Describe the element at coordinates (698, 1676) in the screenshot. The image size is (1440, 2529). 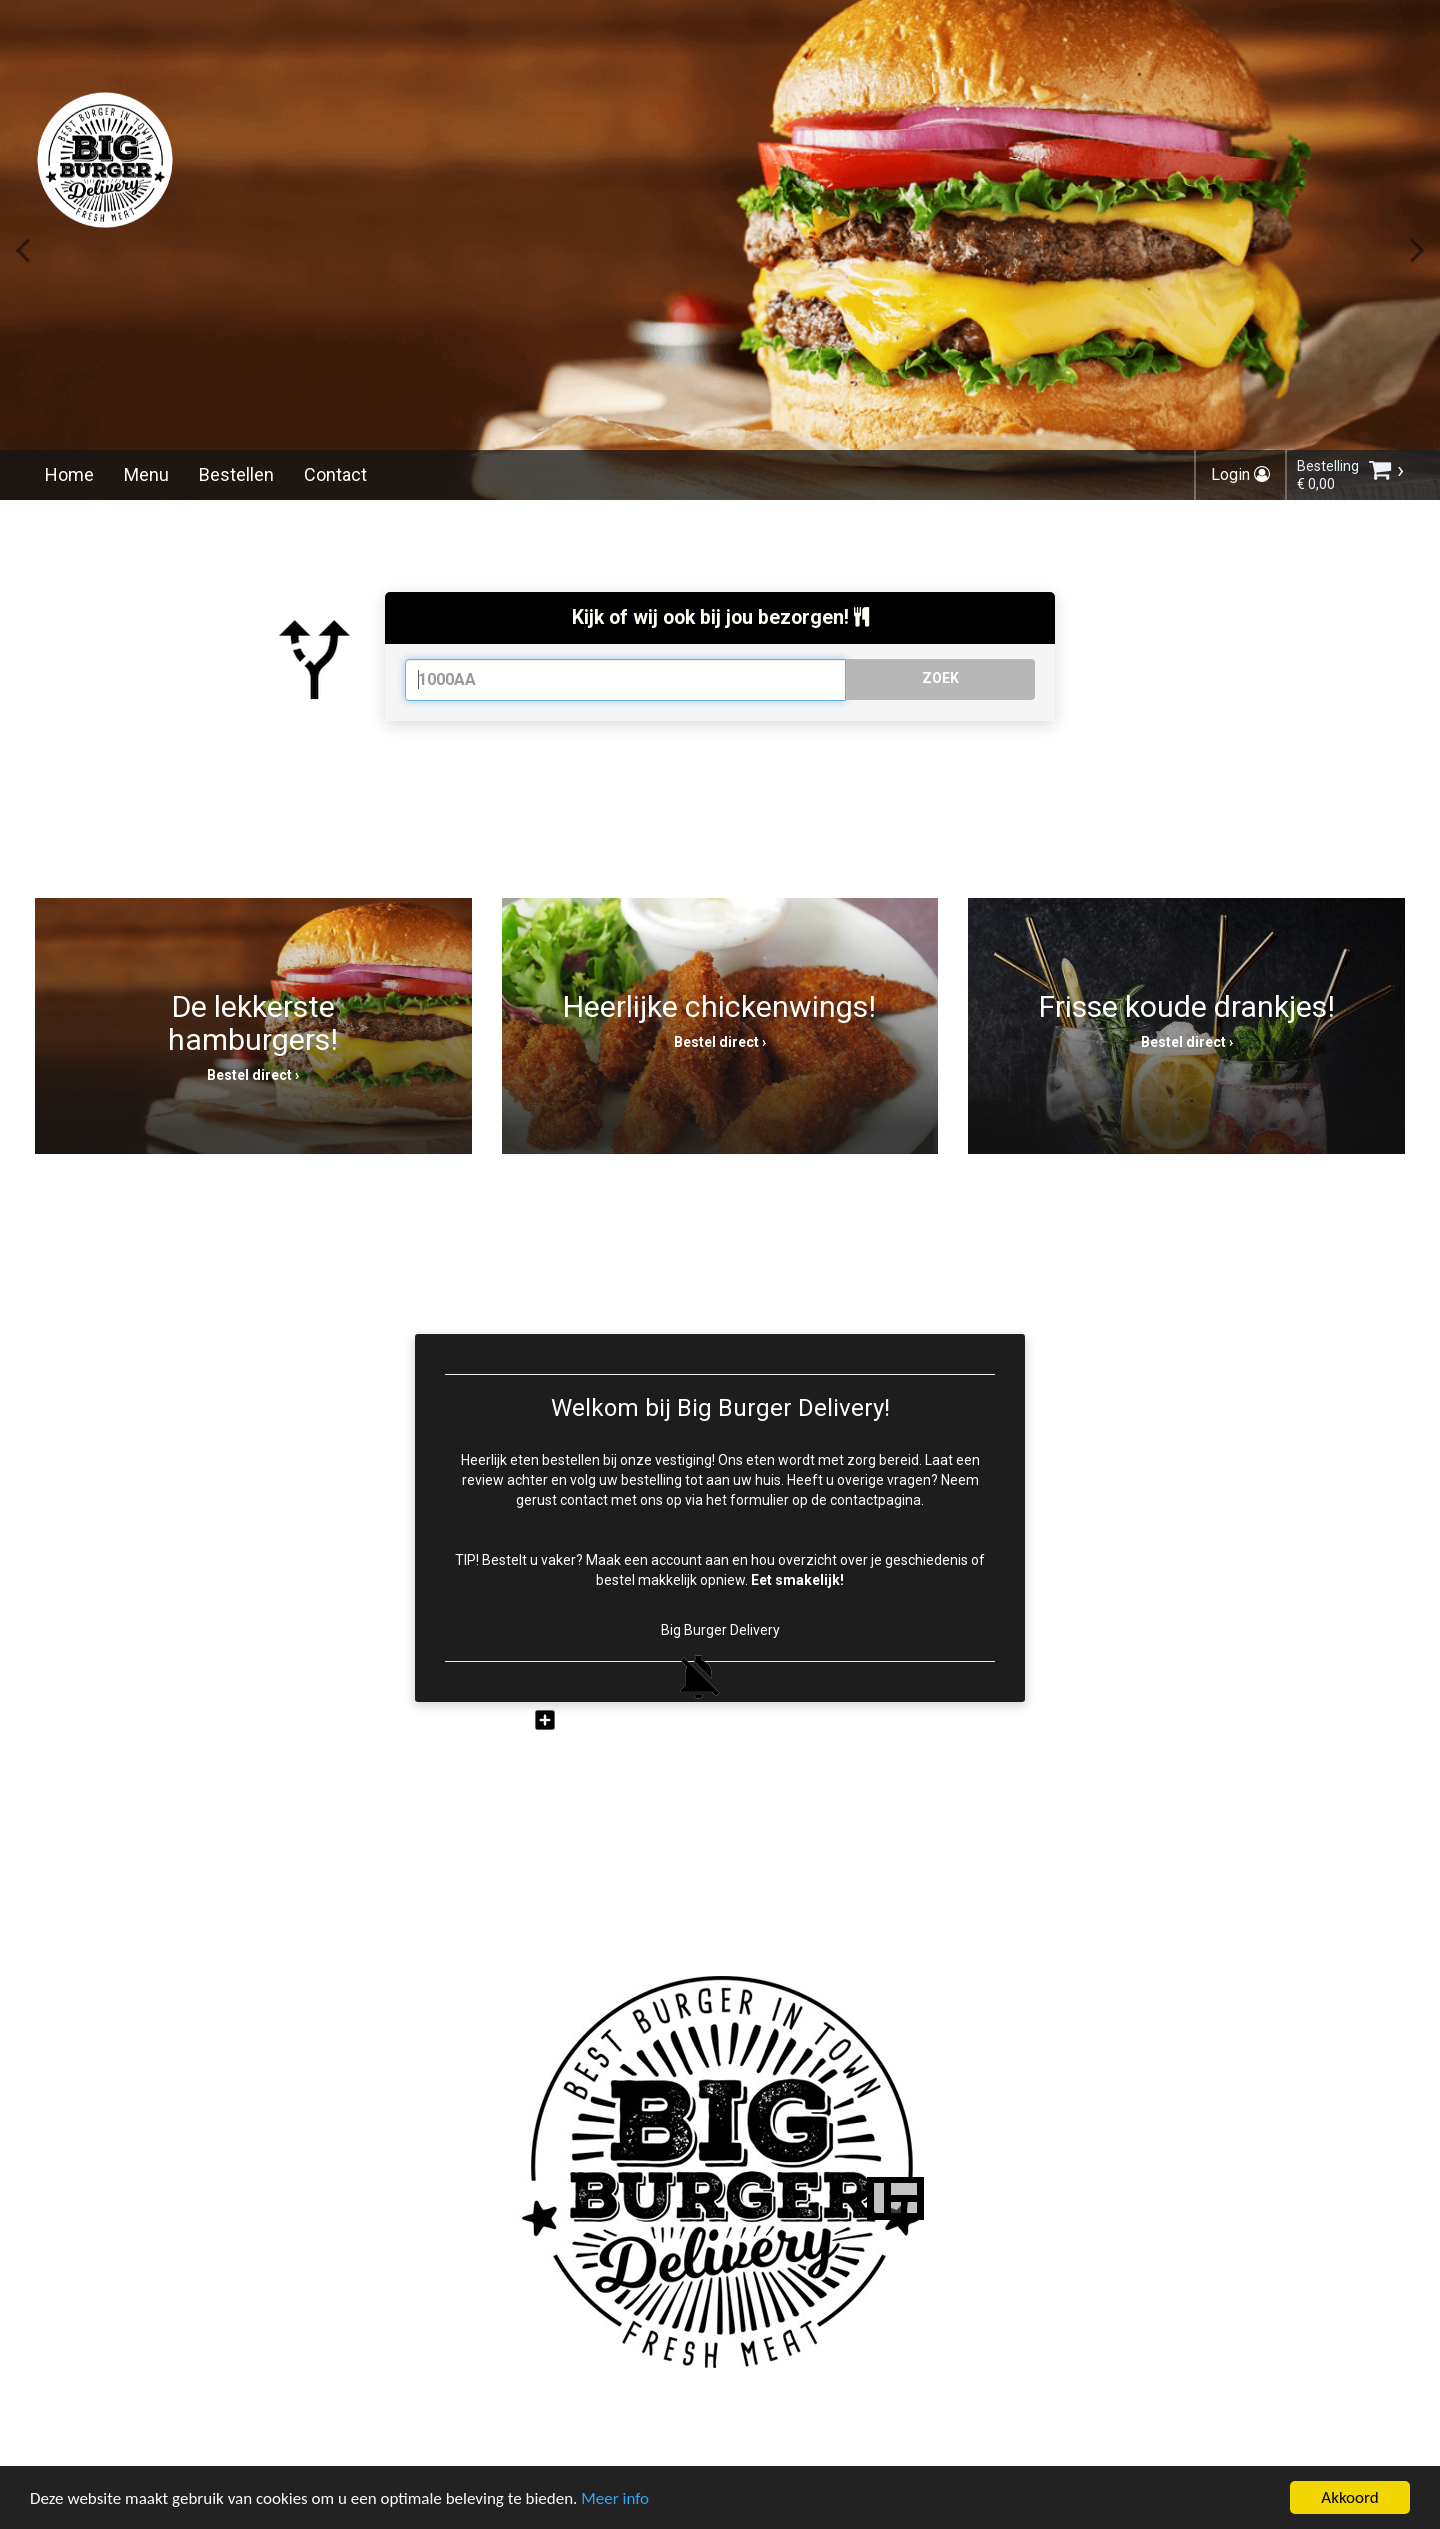
I see `mute or disable notifications` at that location.